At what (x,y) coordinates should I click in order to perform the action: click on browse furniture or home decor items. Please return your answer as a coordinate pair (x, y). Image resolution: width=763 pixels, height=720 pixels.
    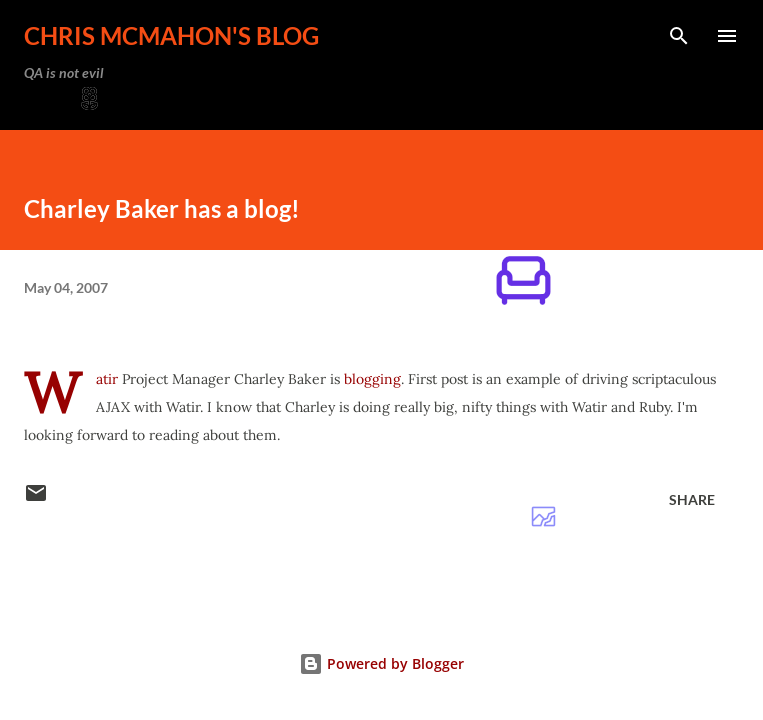
    Looking at the image, I should click on (523, 280).